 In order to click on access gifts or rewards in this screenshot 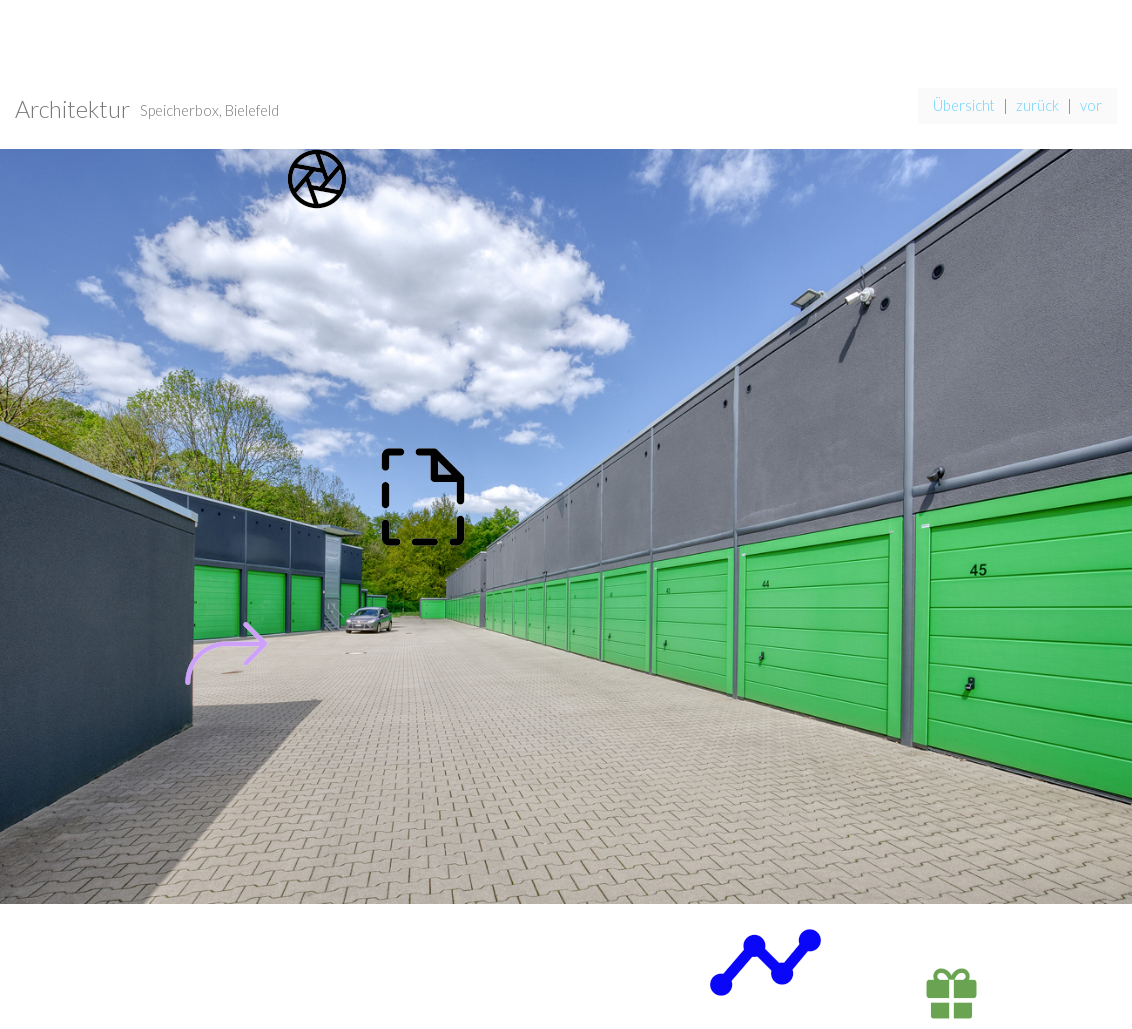, I will do `click(951, 993)`.